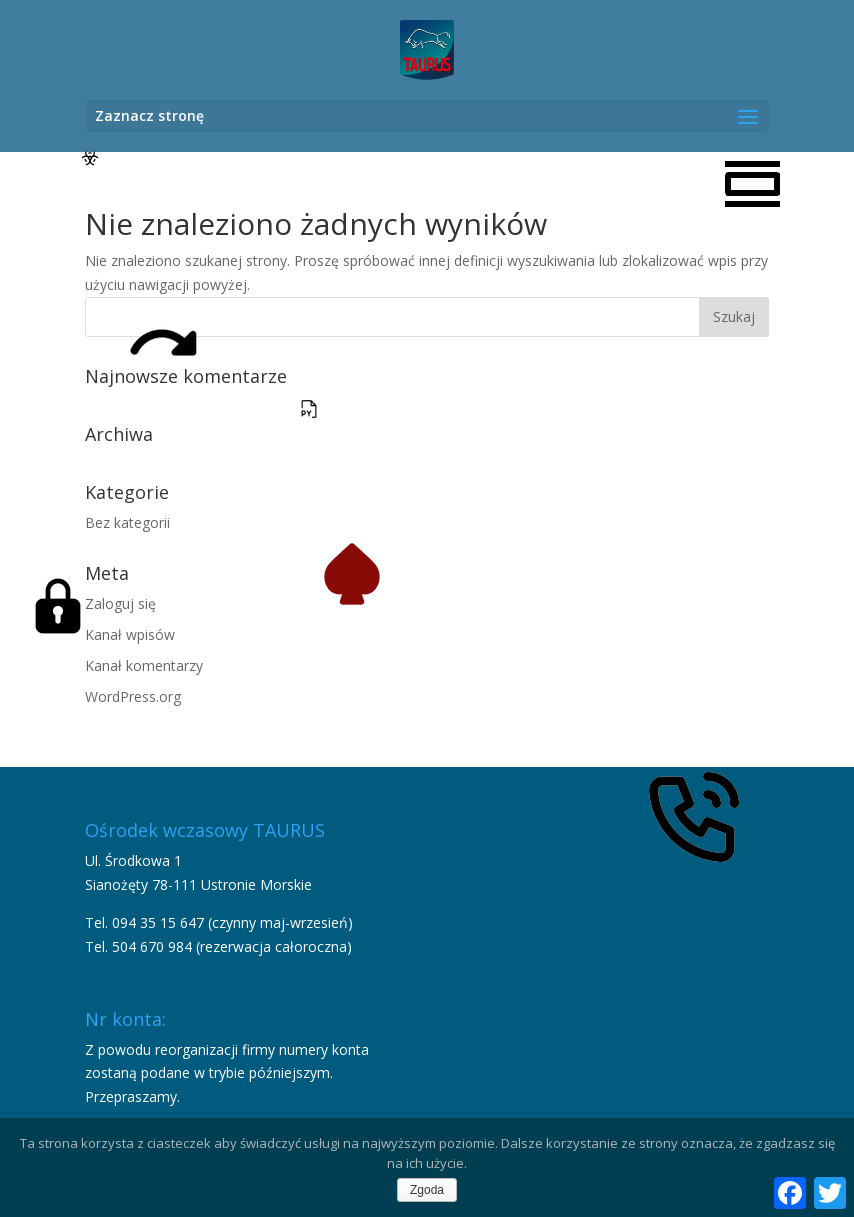  I want to click on indicates a locked or private channel, so click(58, 606).